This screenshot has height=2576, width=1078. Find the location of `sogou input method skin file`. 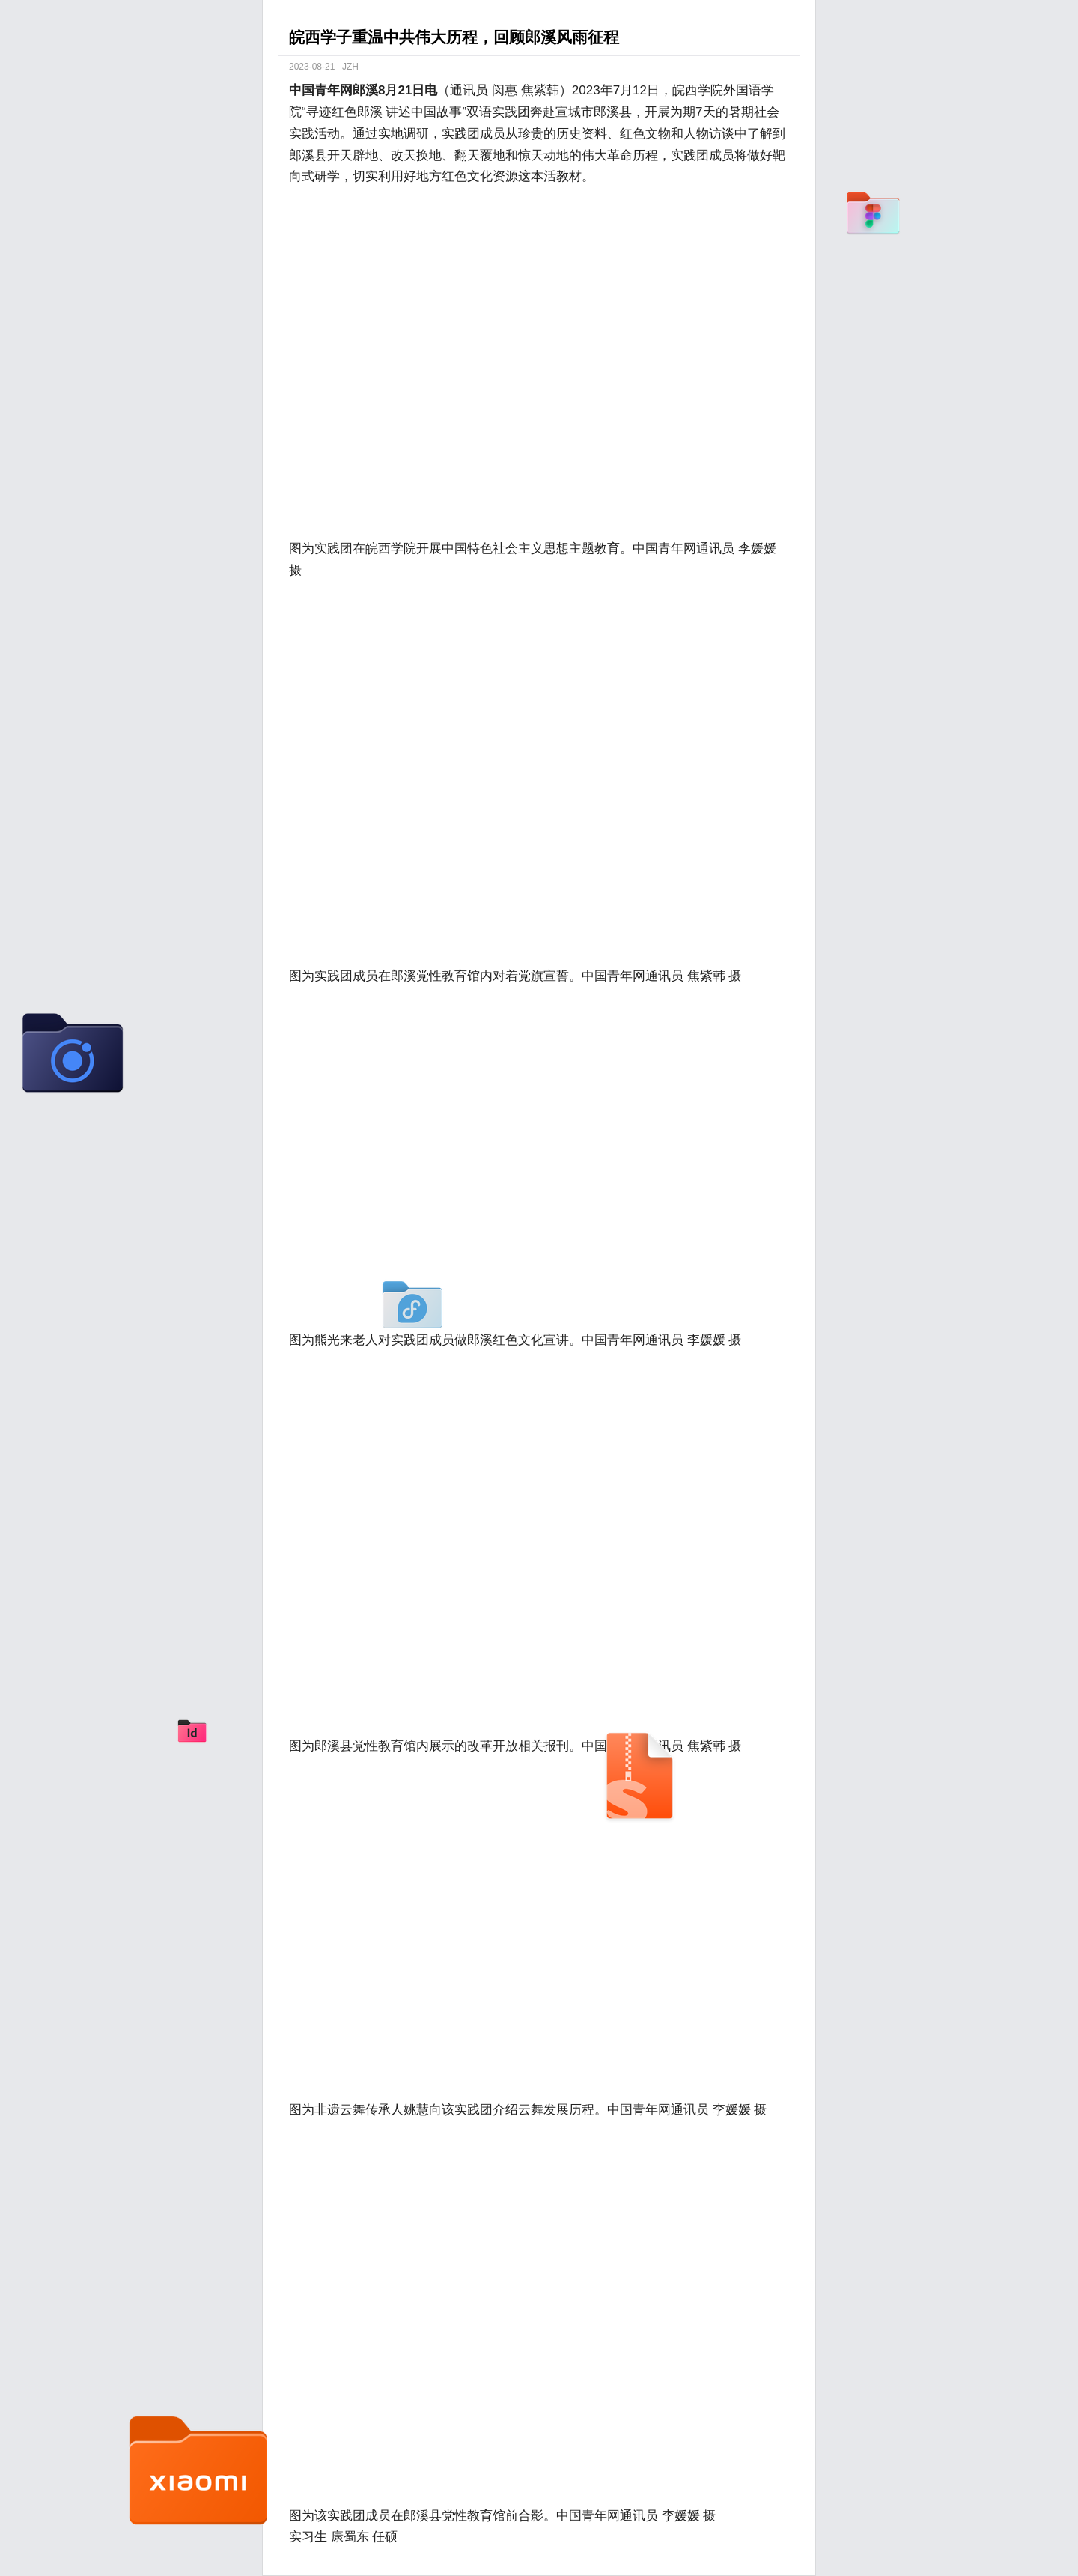

sogou input method skin file is located at coordinates (639, 1777).